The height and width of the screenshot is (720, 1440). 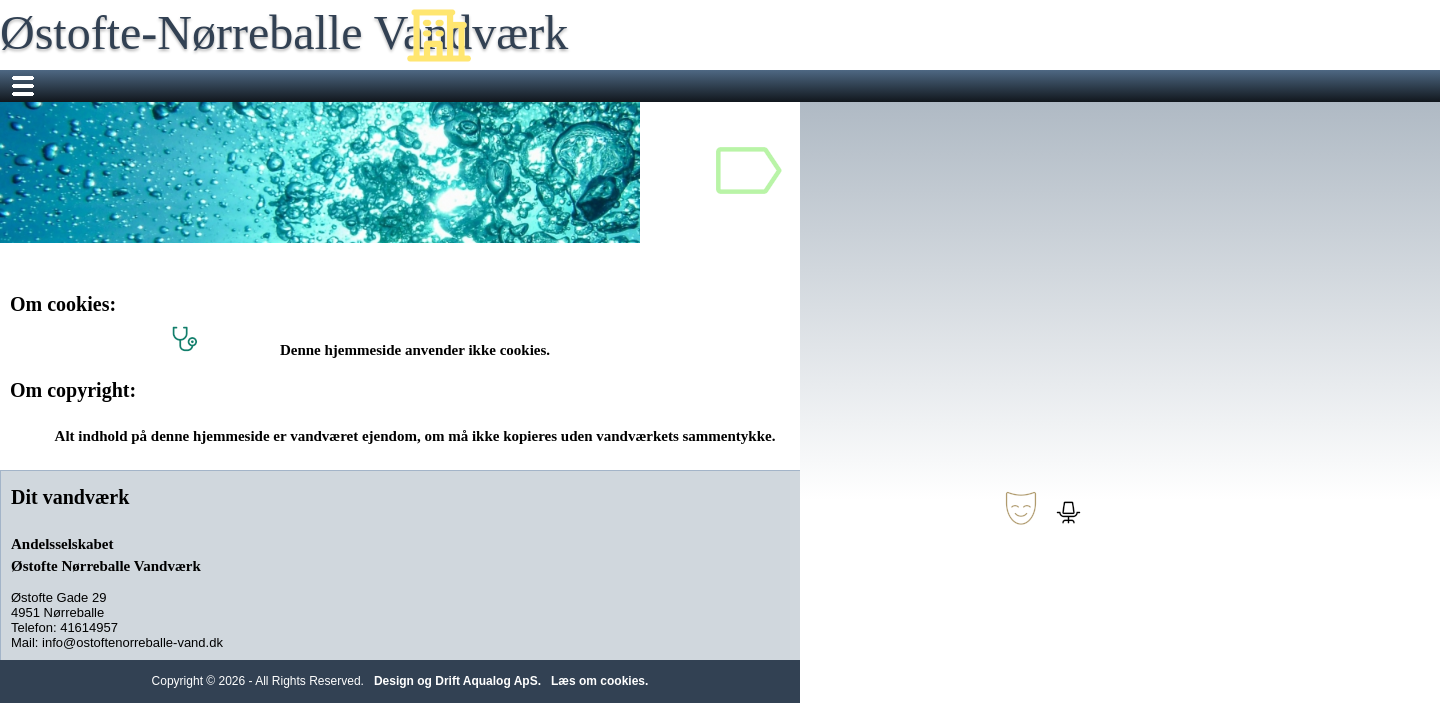 What do you see at coordinates (183, 338) in the screenshot?
I see `access health or medical features` at bounding box center [183, 338].